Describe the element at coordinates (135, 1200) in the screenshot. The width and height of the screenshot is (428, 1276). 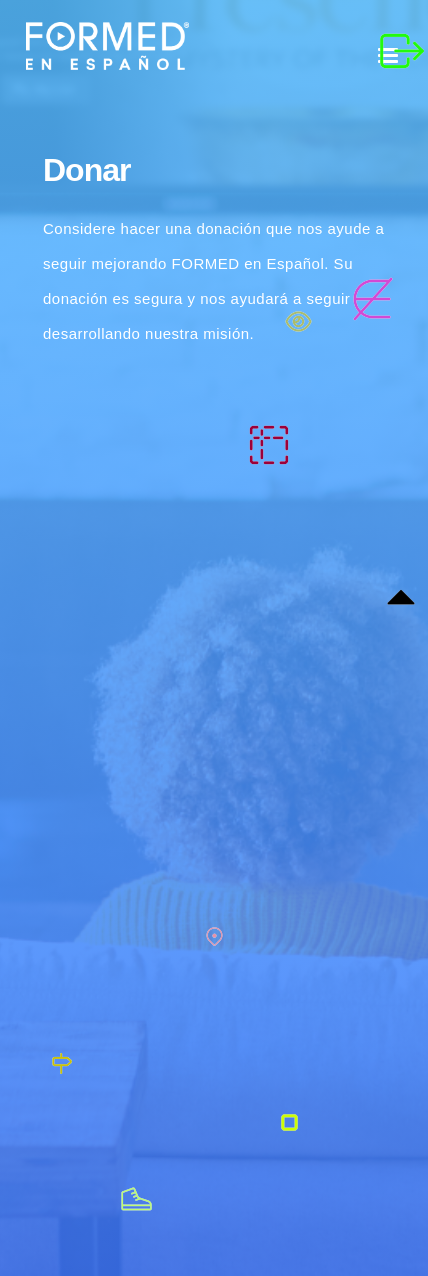
I see `browse footwear or shoe products` at that location.